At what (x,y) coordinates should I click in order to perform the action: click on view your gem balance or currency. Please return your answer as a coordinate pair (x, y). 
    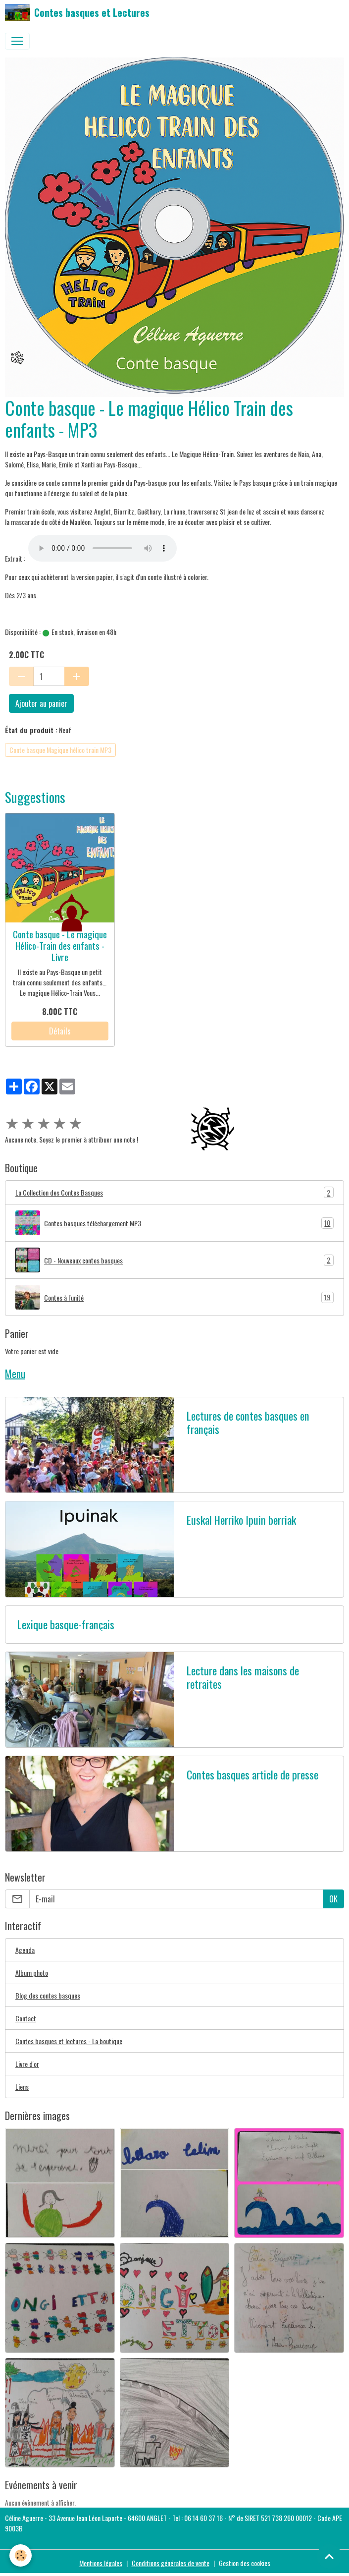
    Looking at the image, I should click on (17, 357).